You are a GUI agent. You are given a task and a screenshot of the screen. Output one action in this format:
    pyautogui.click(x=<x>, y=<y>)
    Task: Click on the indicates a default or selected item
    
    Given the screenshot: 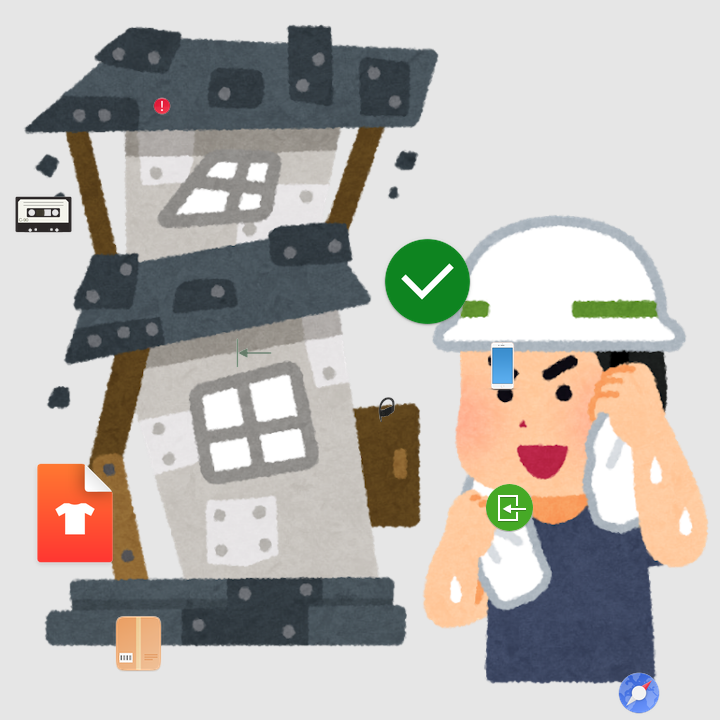 What is the action you would take?
    pyautogui.click(x=427, y=281)
    